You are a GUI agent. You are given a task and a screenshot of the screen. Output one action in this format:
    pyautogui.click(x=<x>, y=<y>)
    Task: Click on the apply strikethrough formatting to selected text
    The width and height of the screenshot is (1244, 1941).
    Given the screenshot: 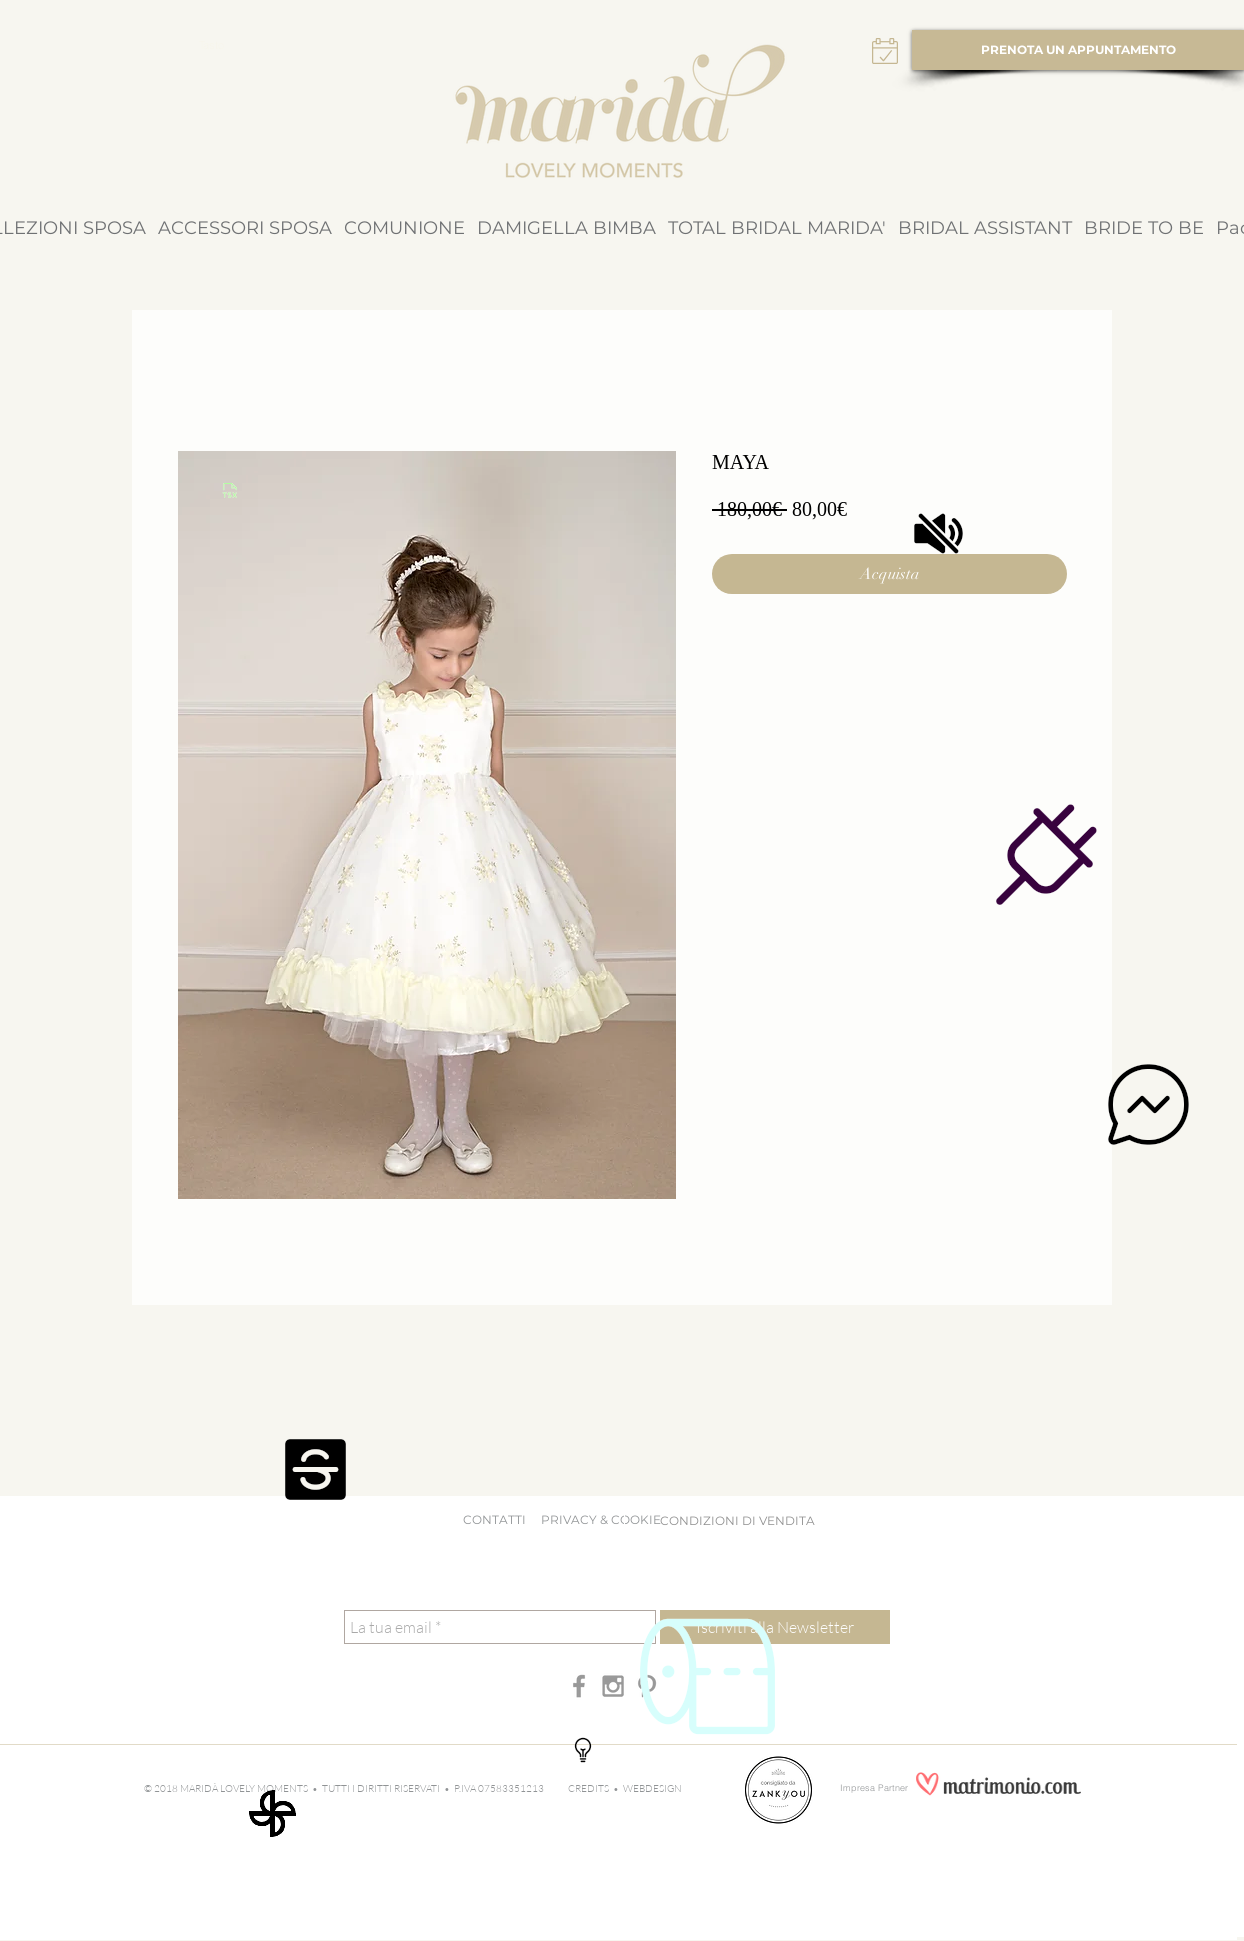 What is the action you would take?
    pyautogui.click(x=315, y=1469)
    